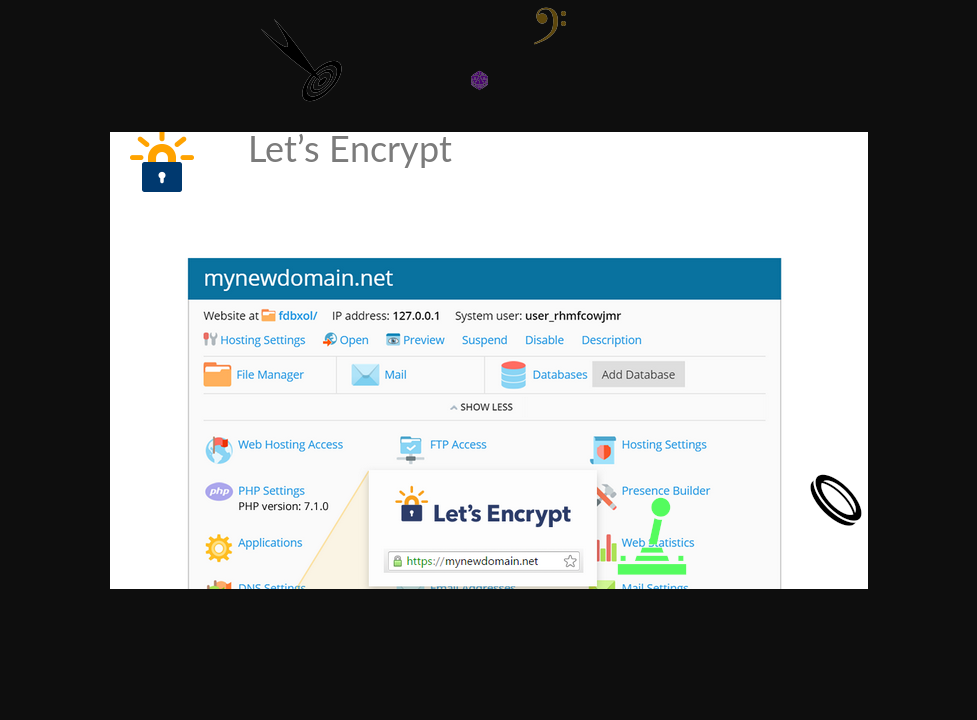 This screenshot has height=720, width=977. Describe the element at coordinates (652, 535) in the screenshot. I see `access game controls or gaming mode` at that location.